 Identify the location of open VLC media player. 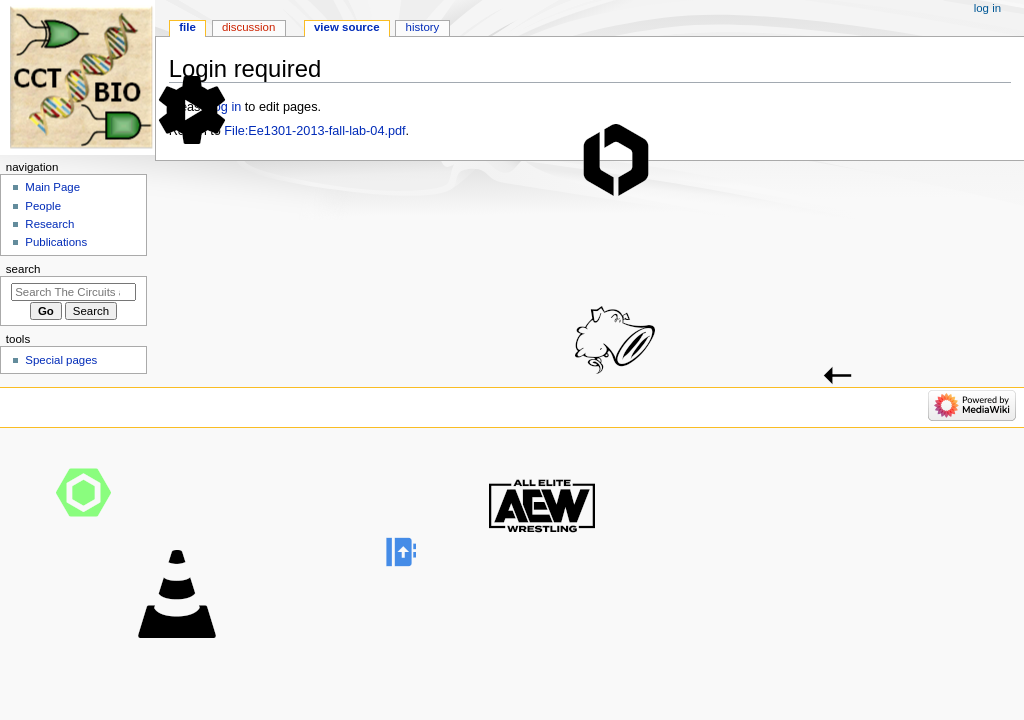
(177, 594).